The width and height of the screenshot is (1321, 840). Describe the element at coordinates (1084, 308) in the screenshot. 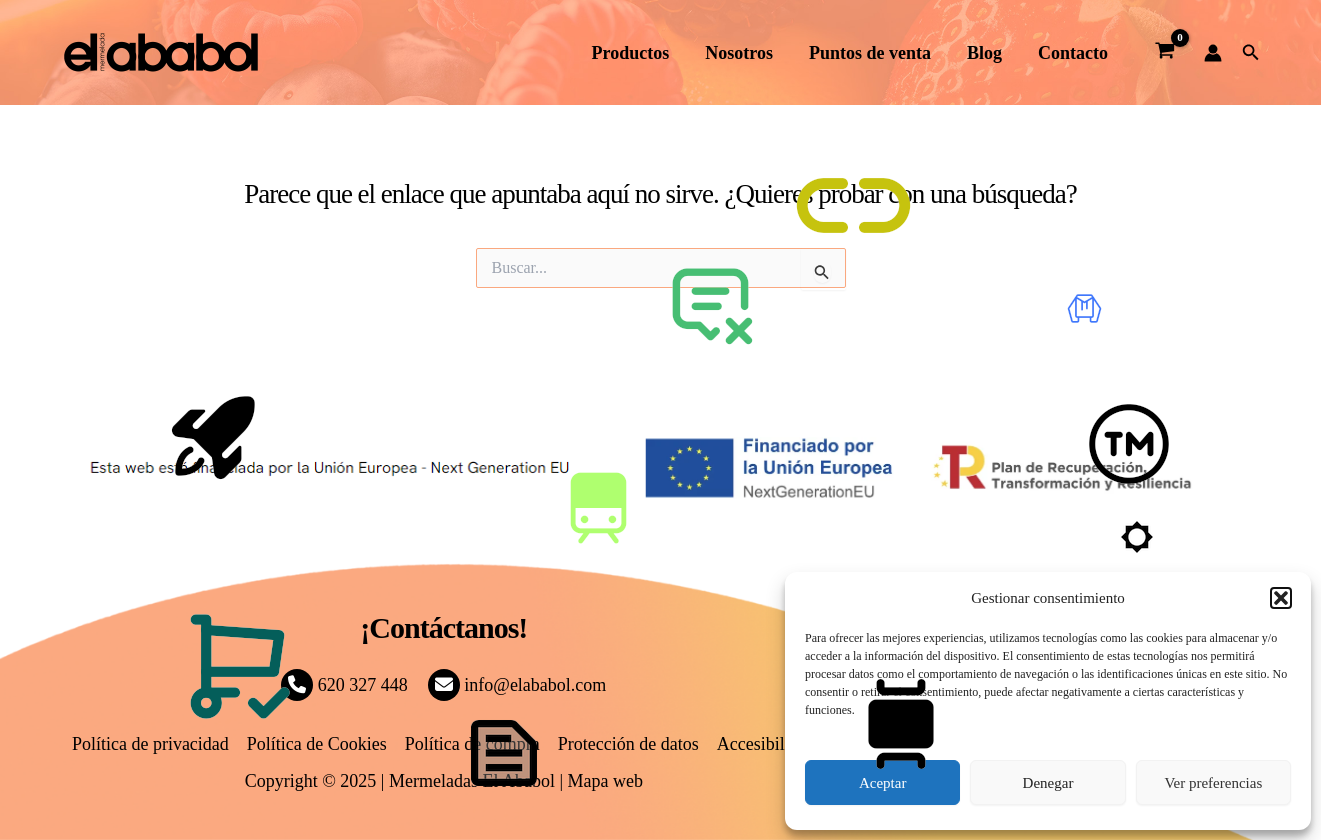

I see `browse hoodies or sweatshirts` at that location.